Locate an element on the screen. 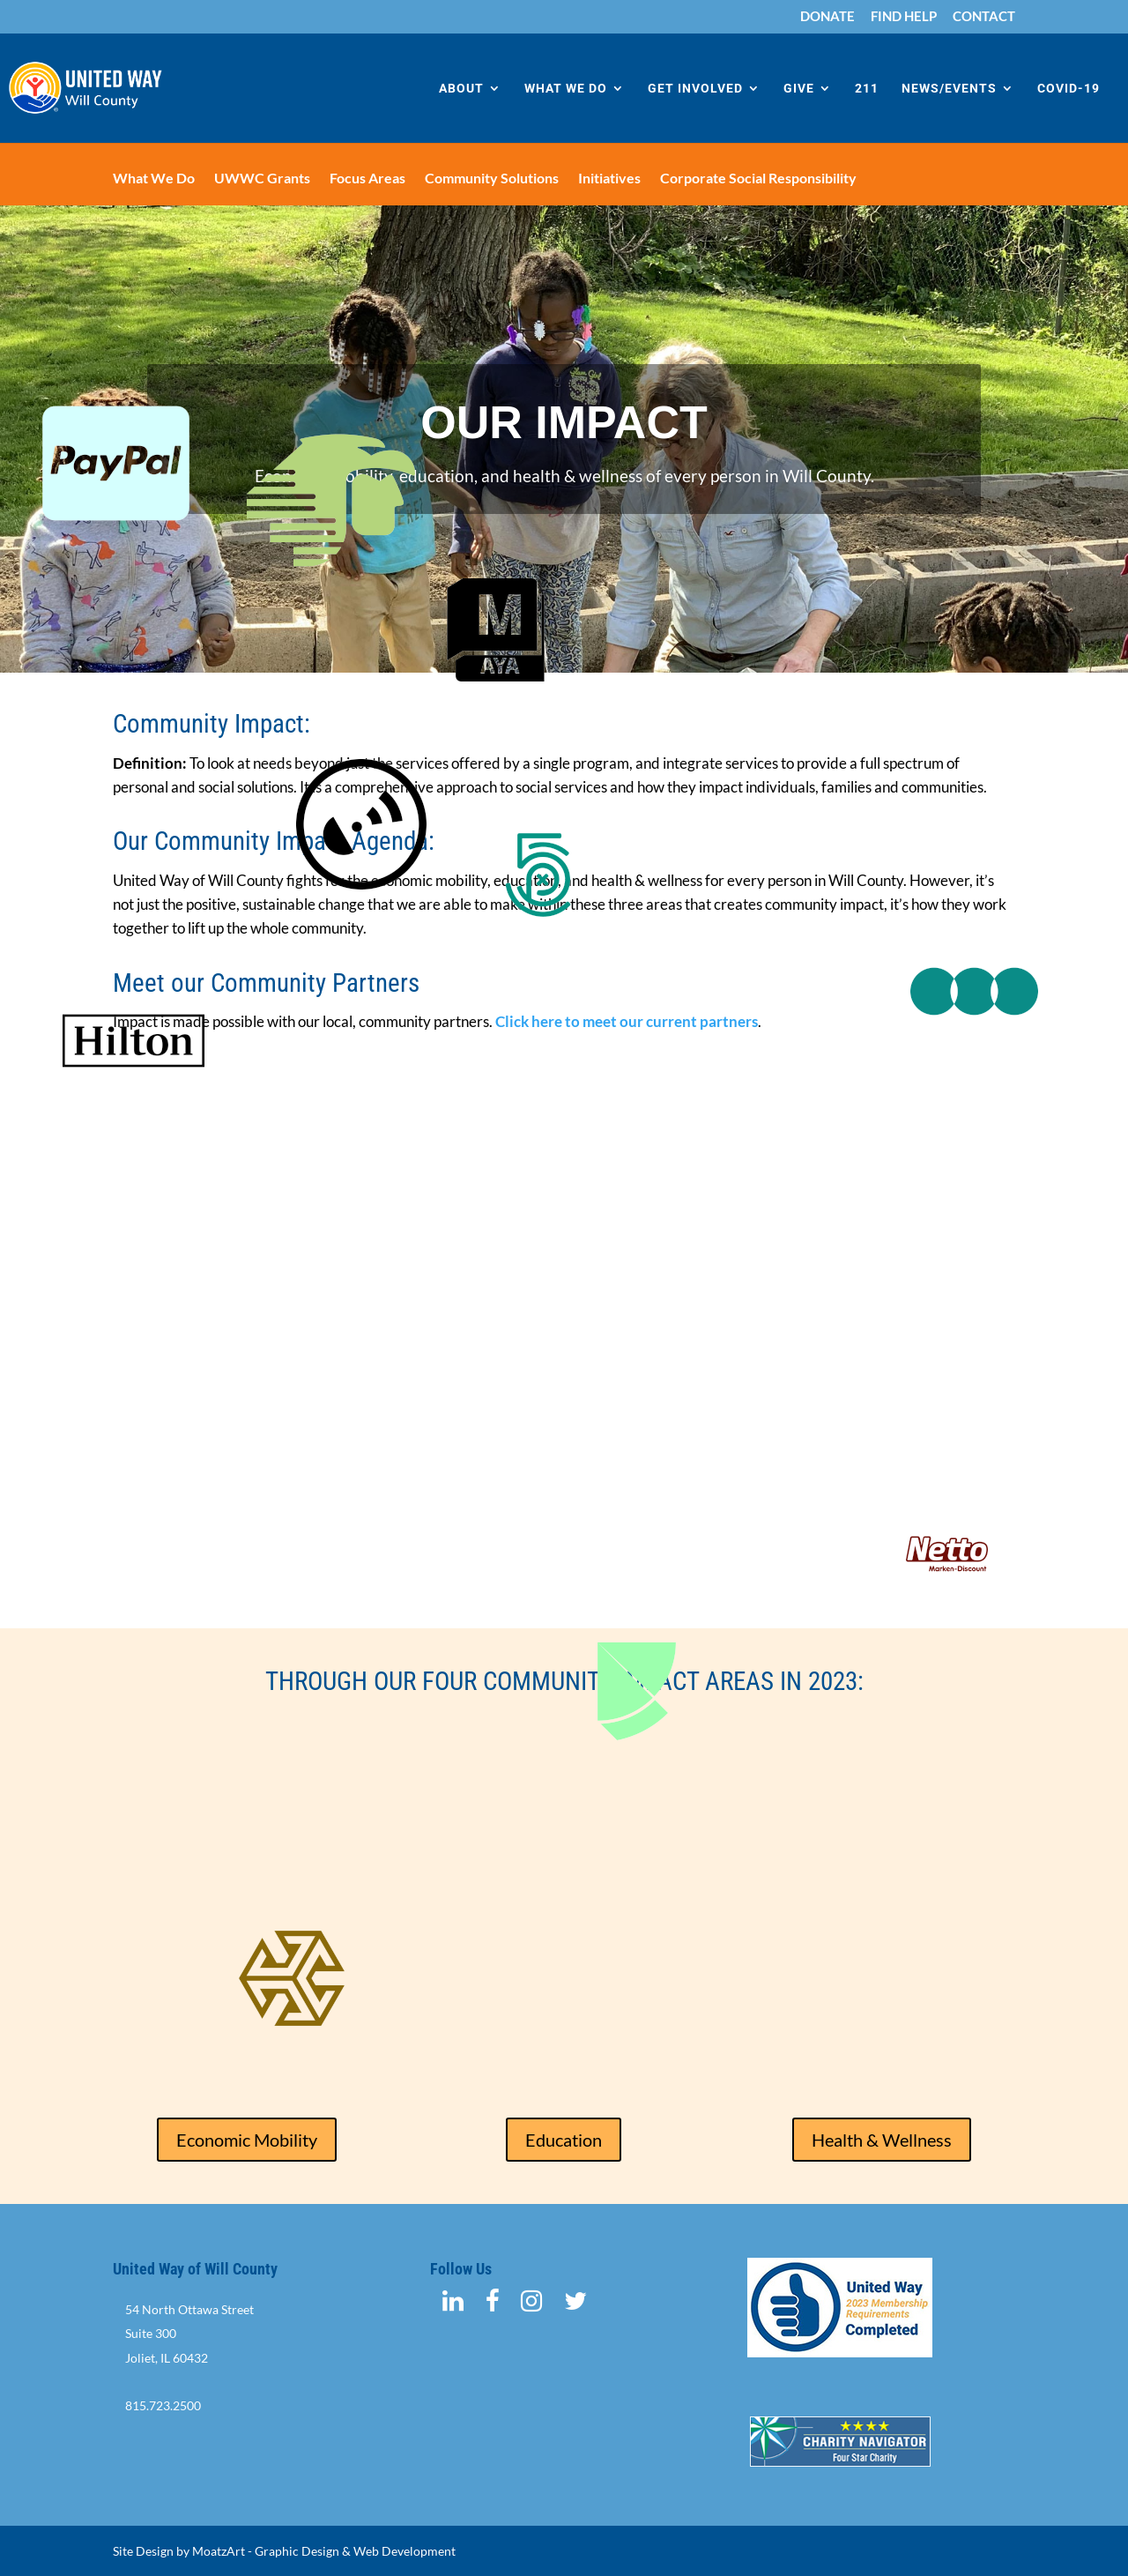 This screenshot has width=1128, height=2576. open traccar gps tracking app is located at coordinates (361, 824).